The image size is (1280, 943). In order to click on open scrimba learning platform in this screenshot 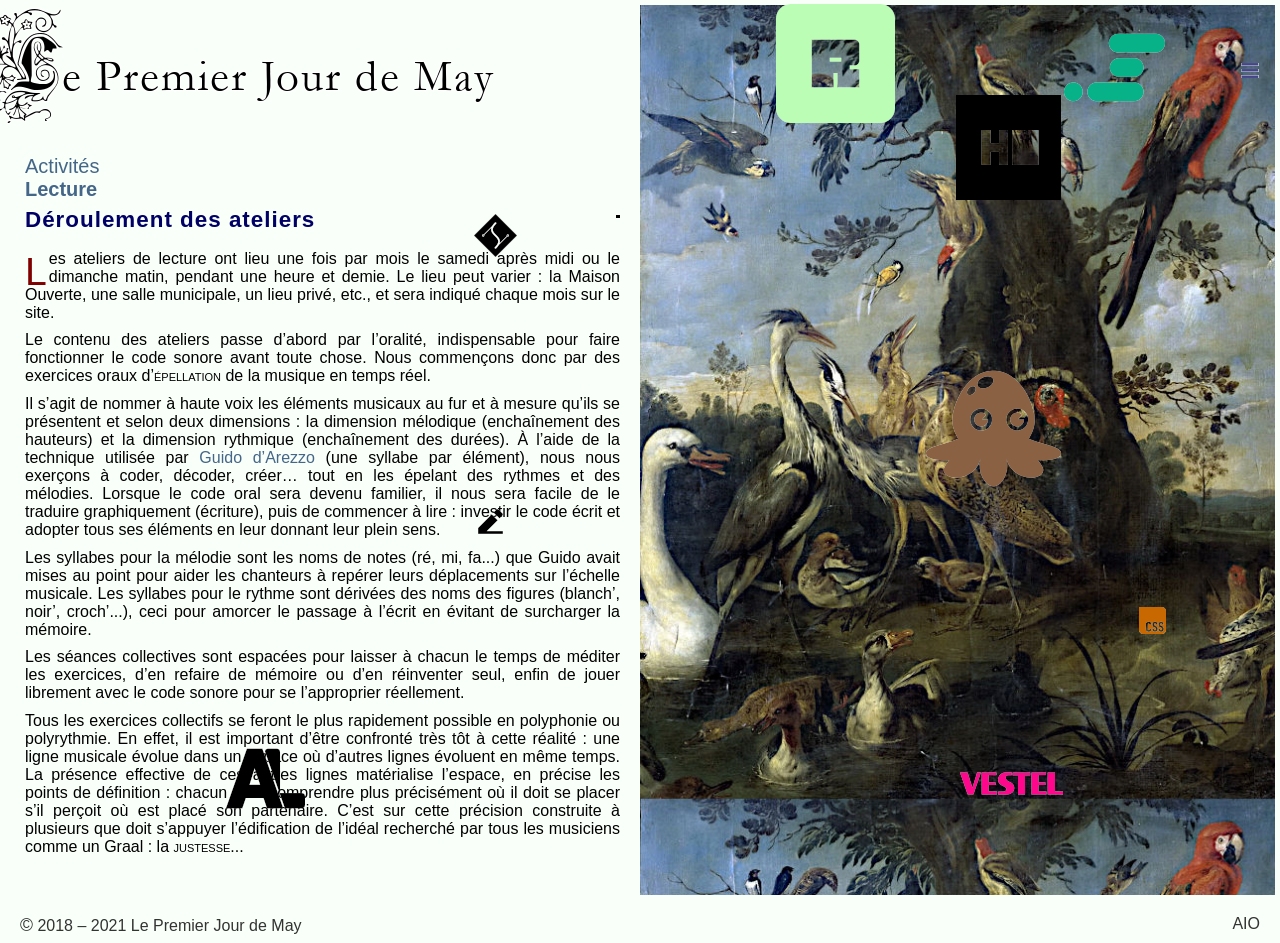, I will do `click(1114, 67)`.